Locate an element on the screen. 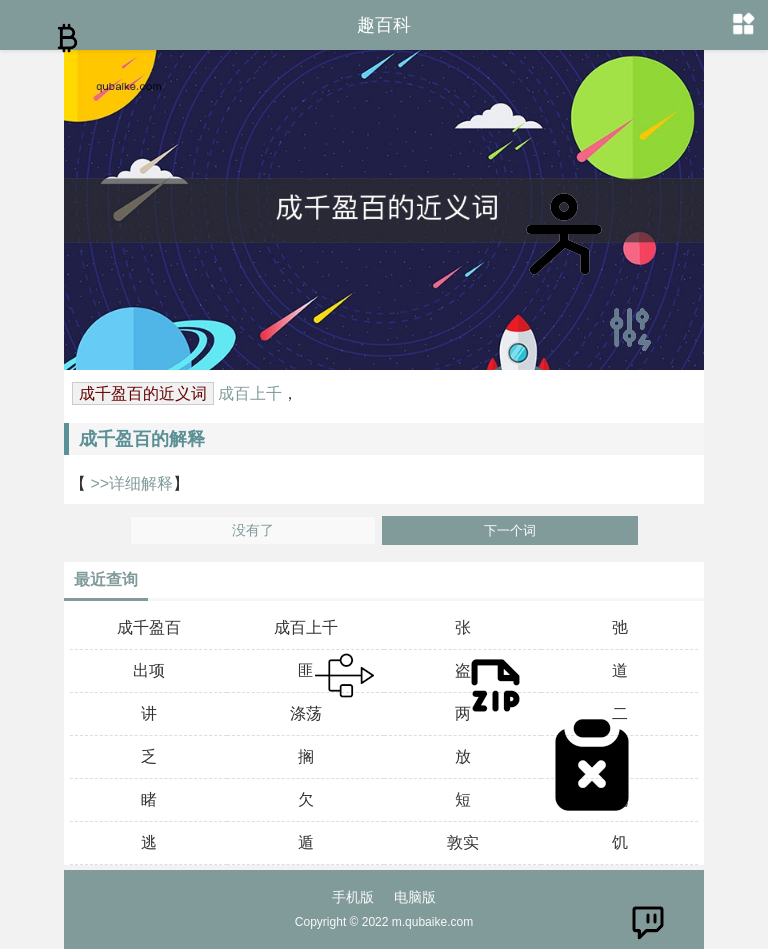 The height and width of the screenshot is (949, 768). connect a USB device is located at coordinates (344, 675).